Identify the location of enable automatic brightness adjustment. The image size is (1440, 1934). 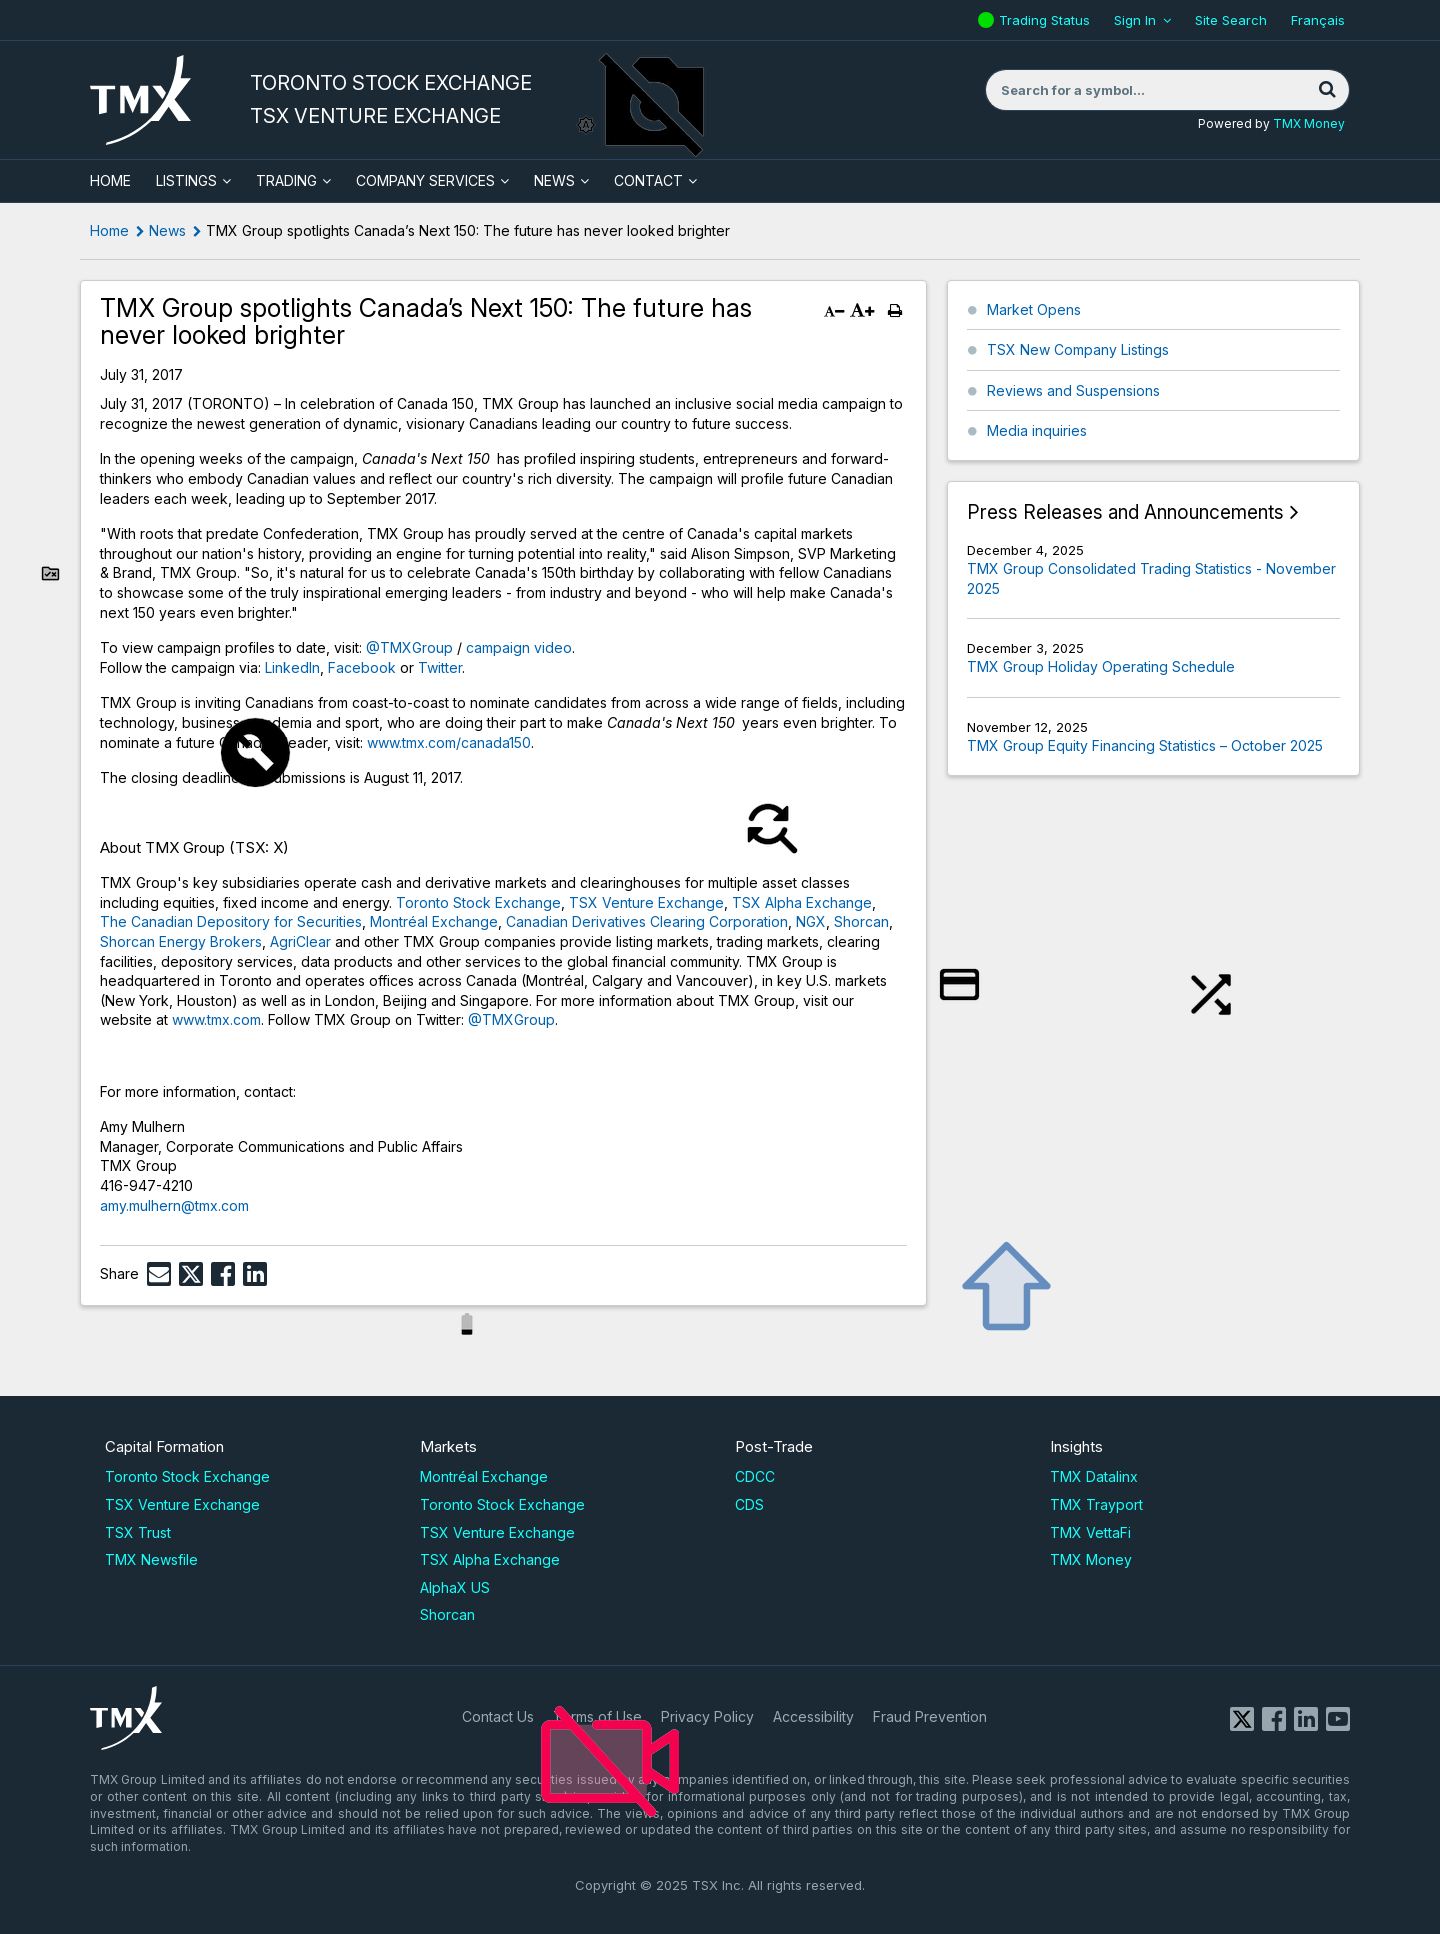
(586, 125).